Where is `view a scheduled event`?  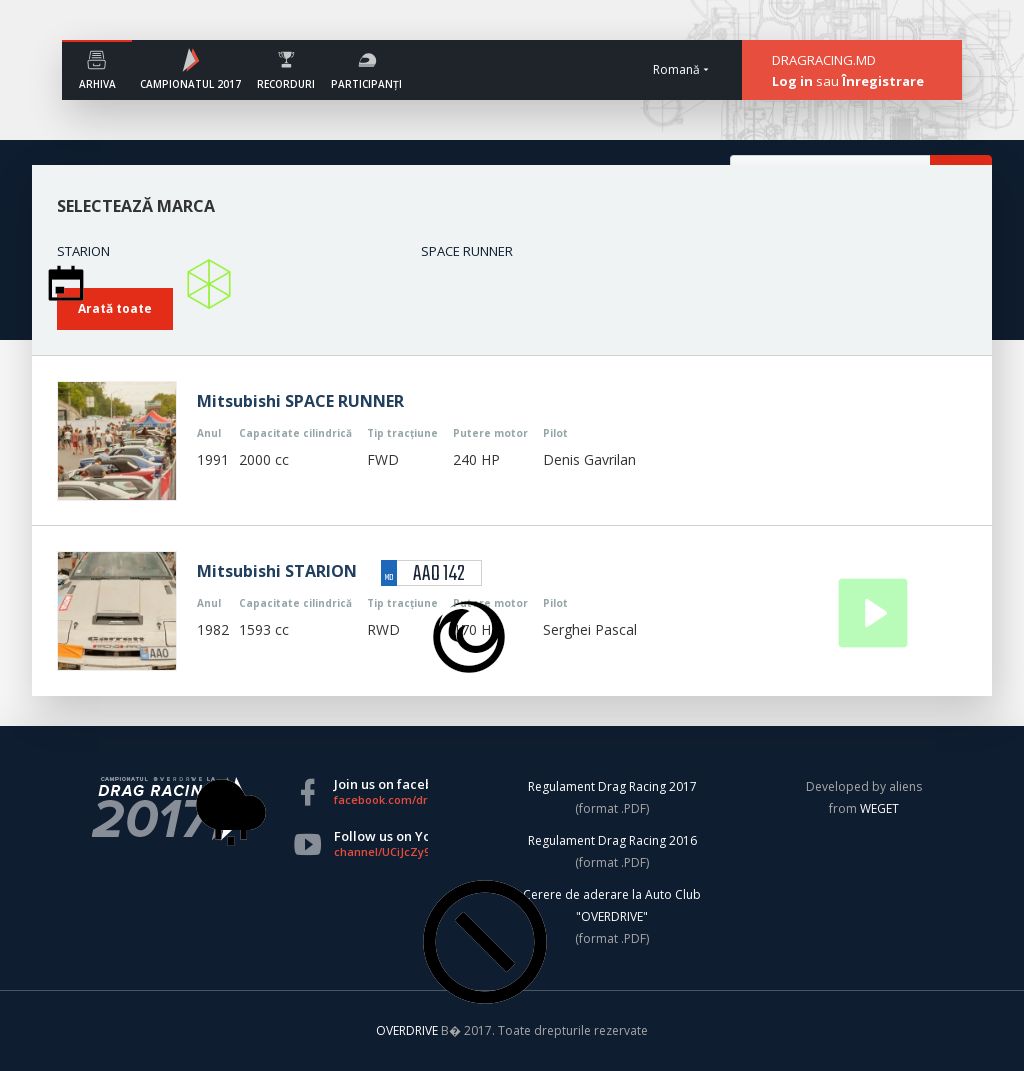 view a scheduled event is located at coordinates (66, 285).